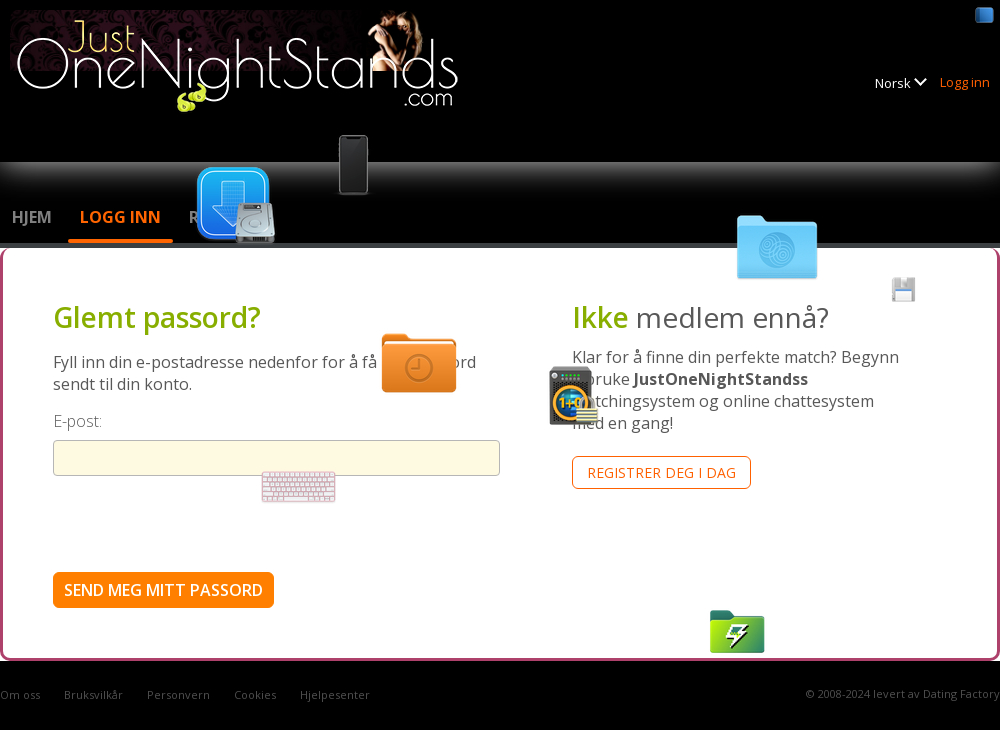  Describe the element at coordinates (737, 633) in the screenshot. I see `open your GameJolt games folder` at that location.